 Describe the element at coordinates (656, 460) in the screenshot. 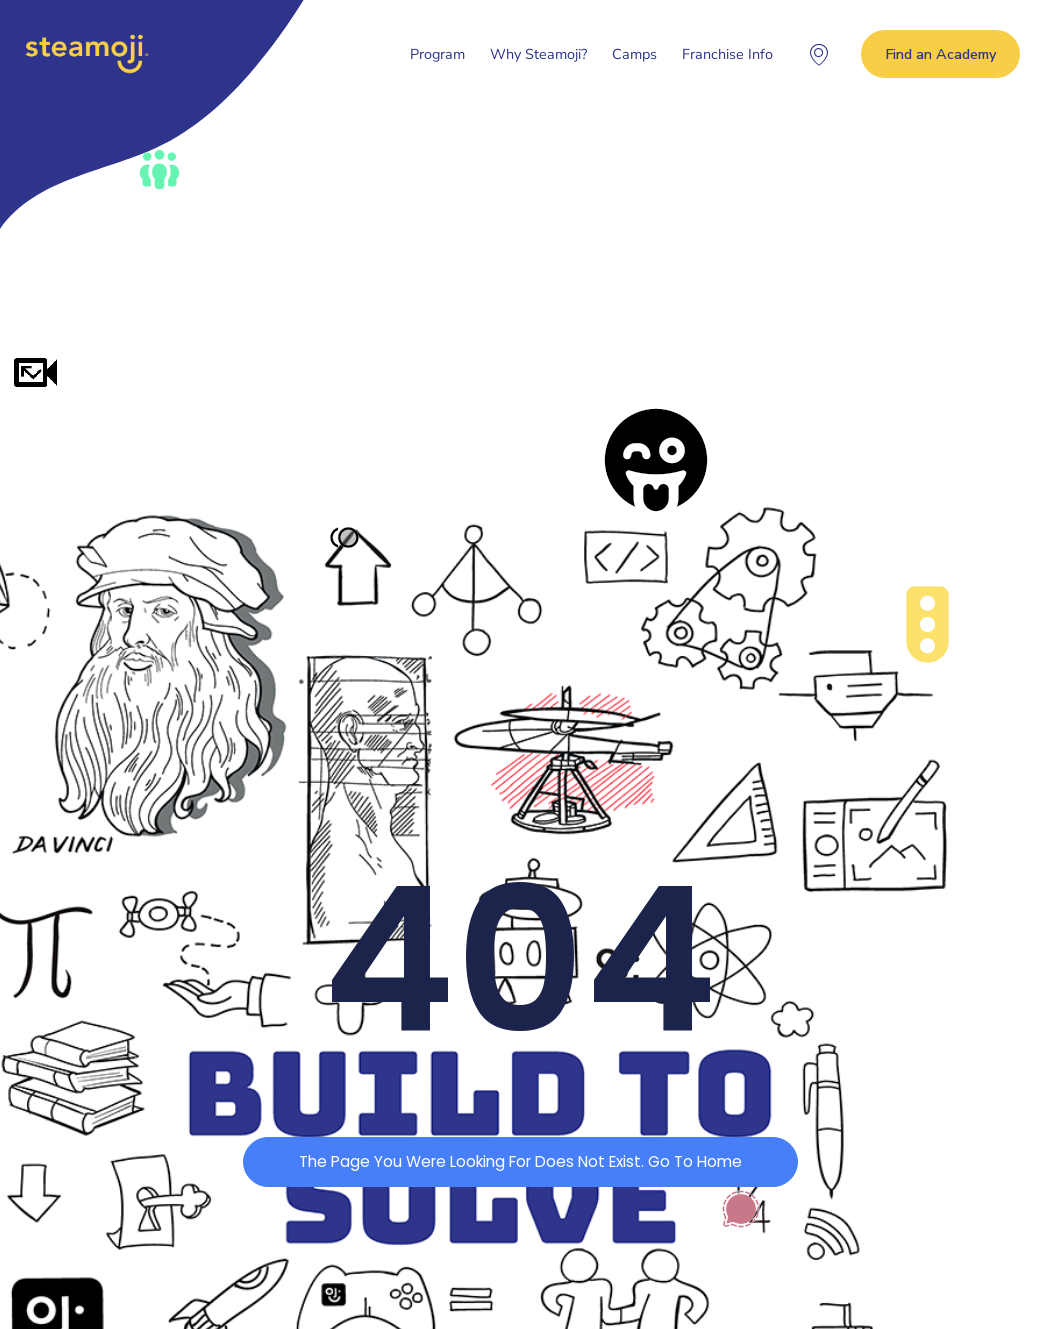

I see `react with a playful or silly expression` at that location.